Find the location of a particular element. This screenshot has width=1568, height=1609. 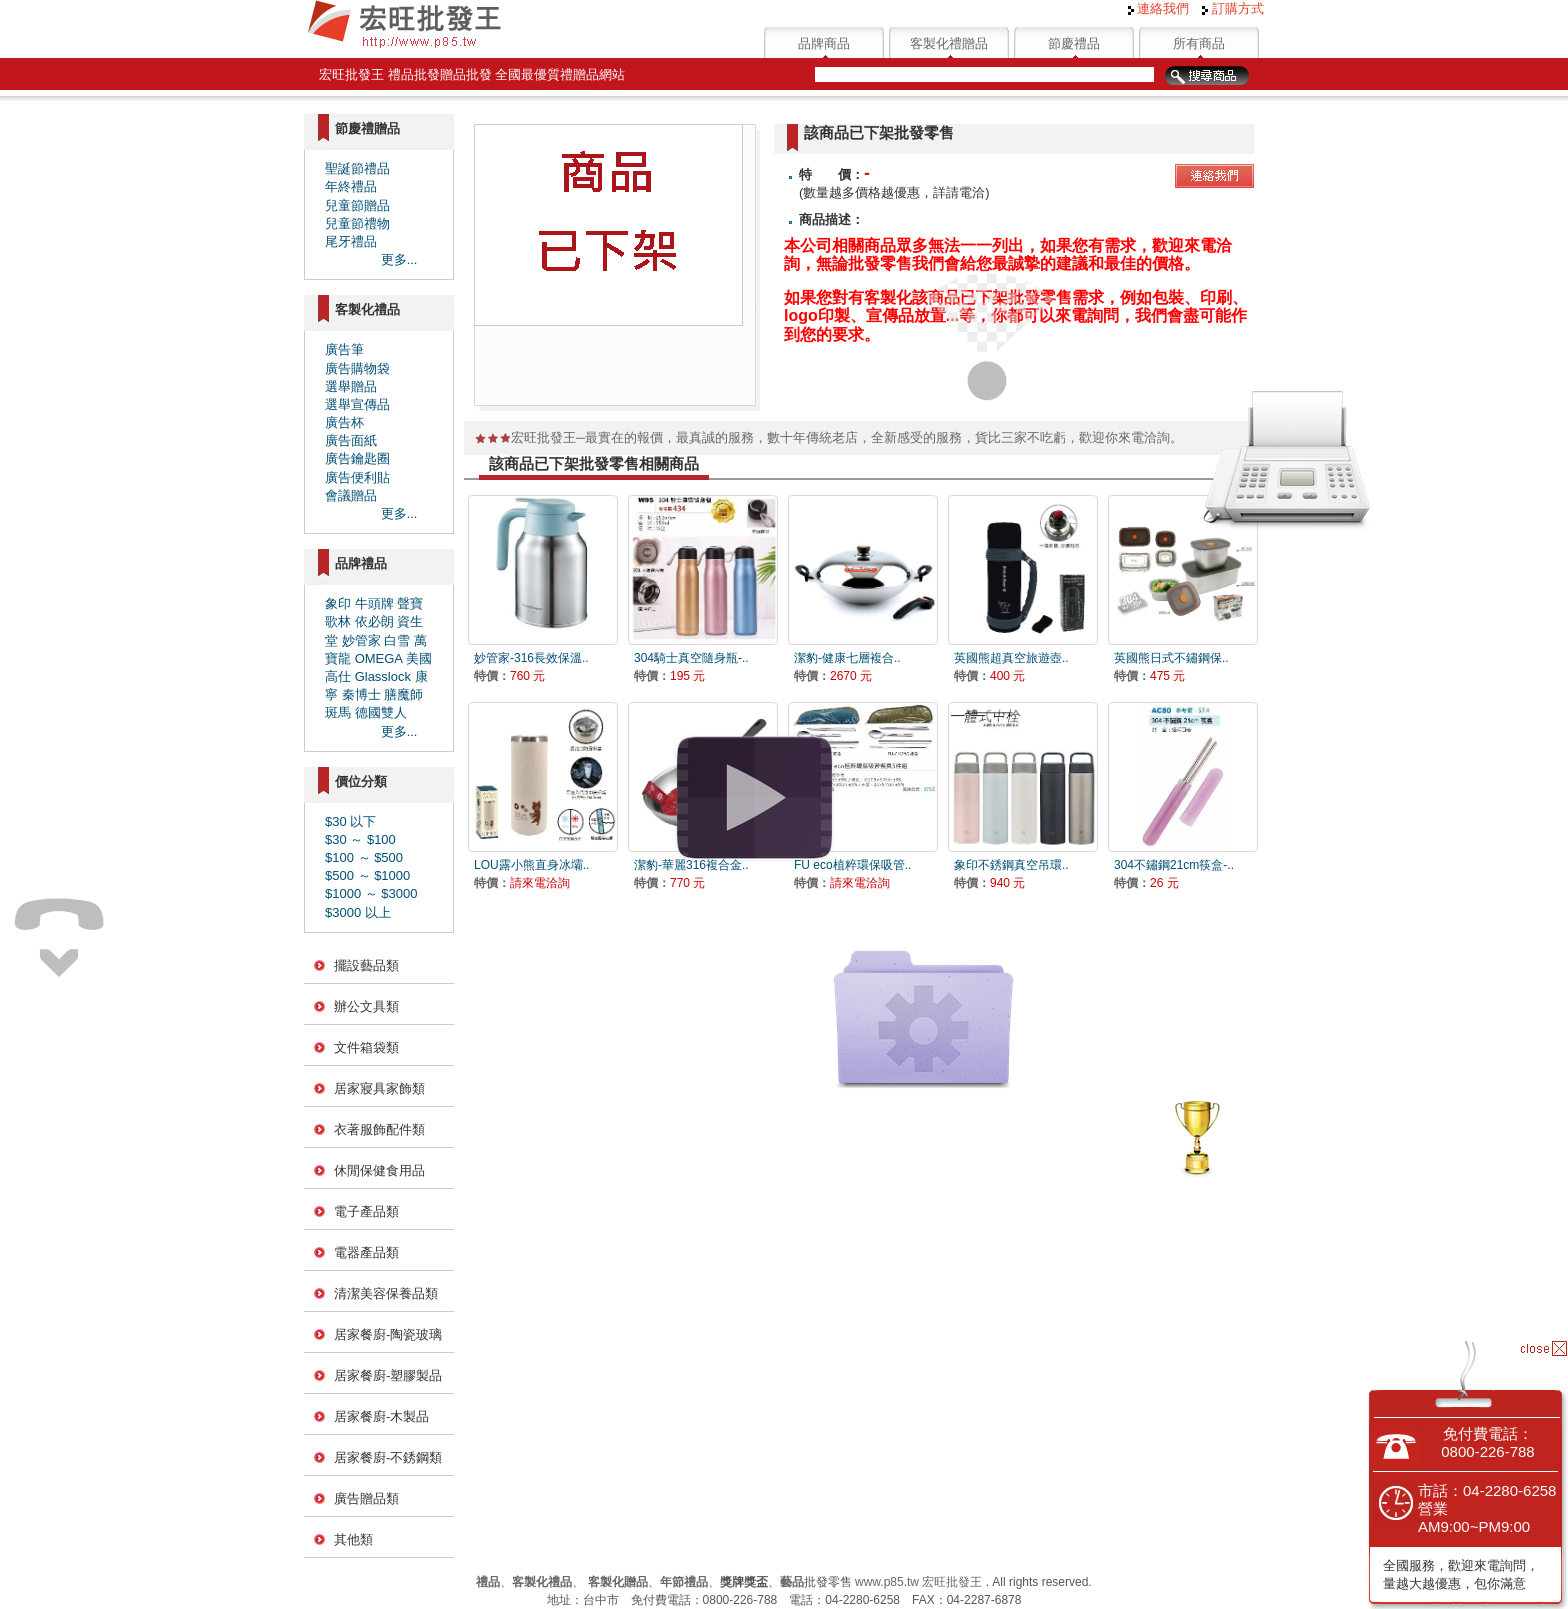

end or hang up a call is located at coordinates (59, 930).